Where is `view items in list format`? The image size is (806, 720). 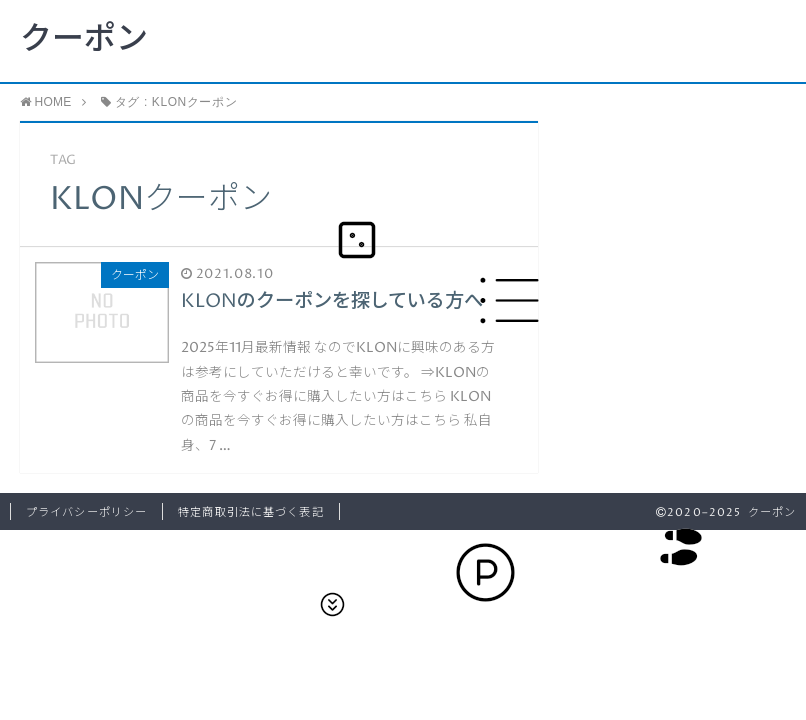
view items in list format is located at coordinates (509, 300).